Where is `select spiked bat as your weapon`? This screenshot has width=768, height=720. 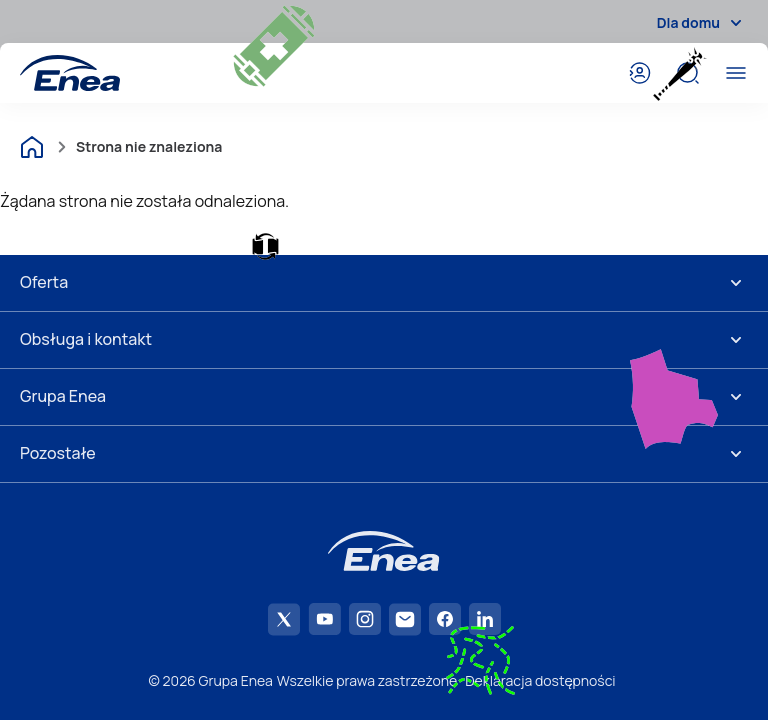 select spiked bat as your weapon is located at coordinates (680, 74).